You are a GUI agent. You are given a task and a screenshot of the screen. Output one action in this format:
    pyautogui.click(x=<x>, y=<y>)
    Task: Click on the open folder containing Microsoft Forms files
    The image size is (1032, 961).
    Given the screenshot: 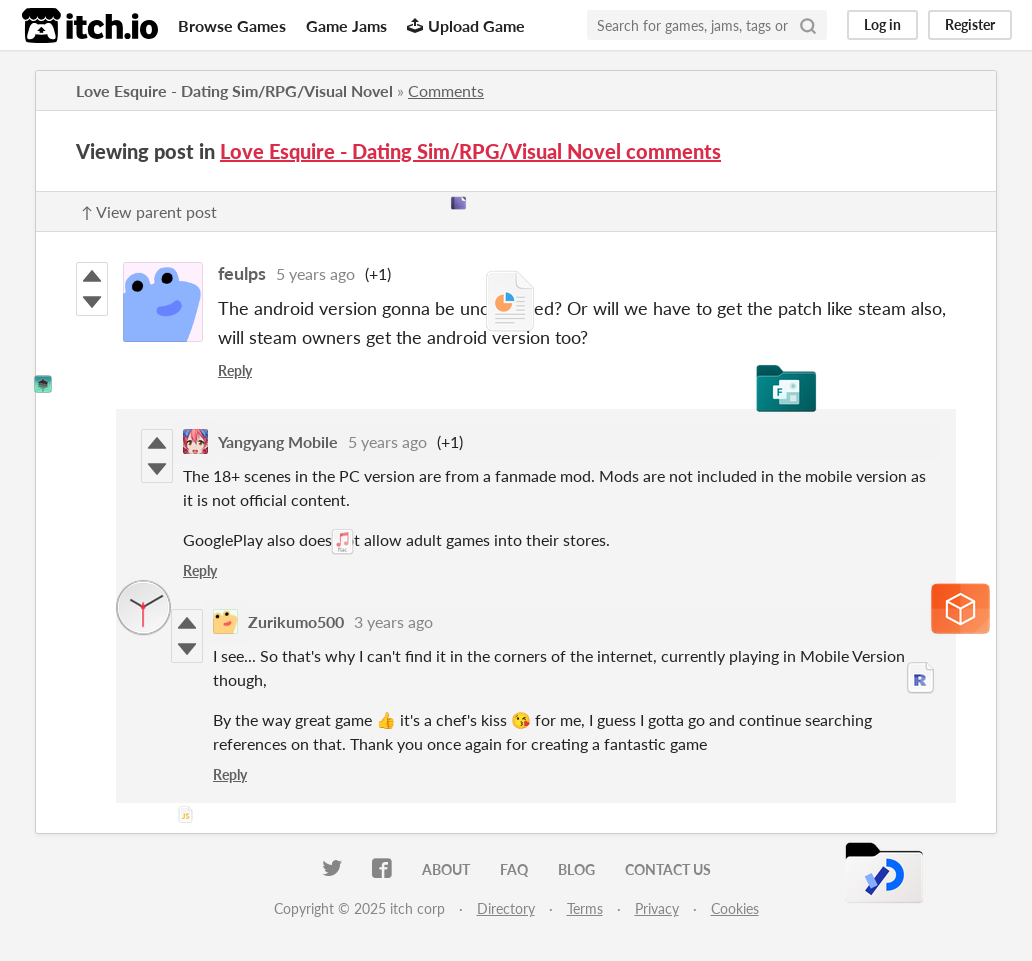 What is the action you would take?
    pyautogui.click(x=786, y=390)
    